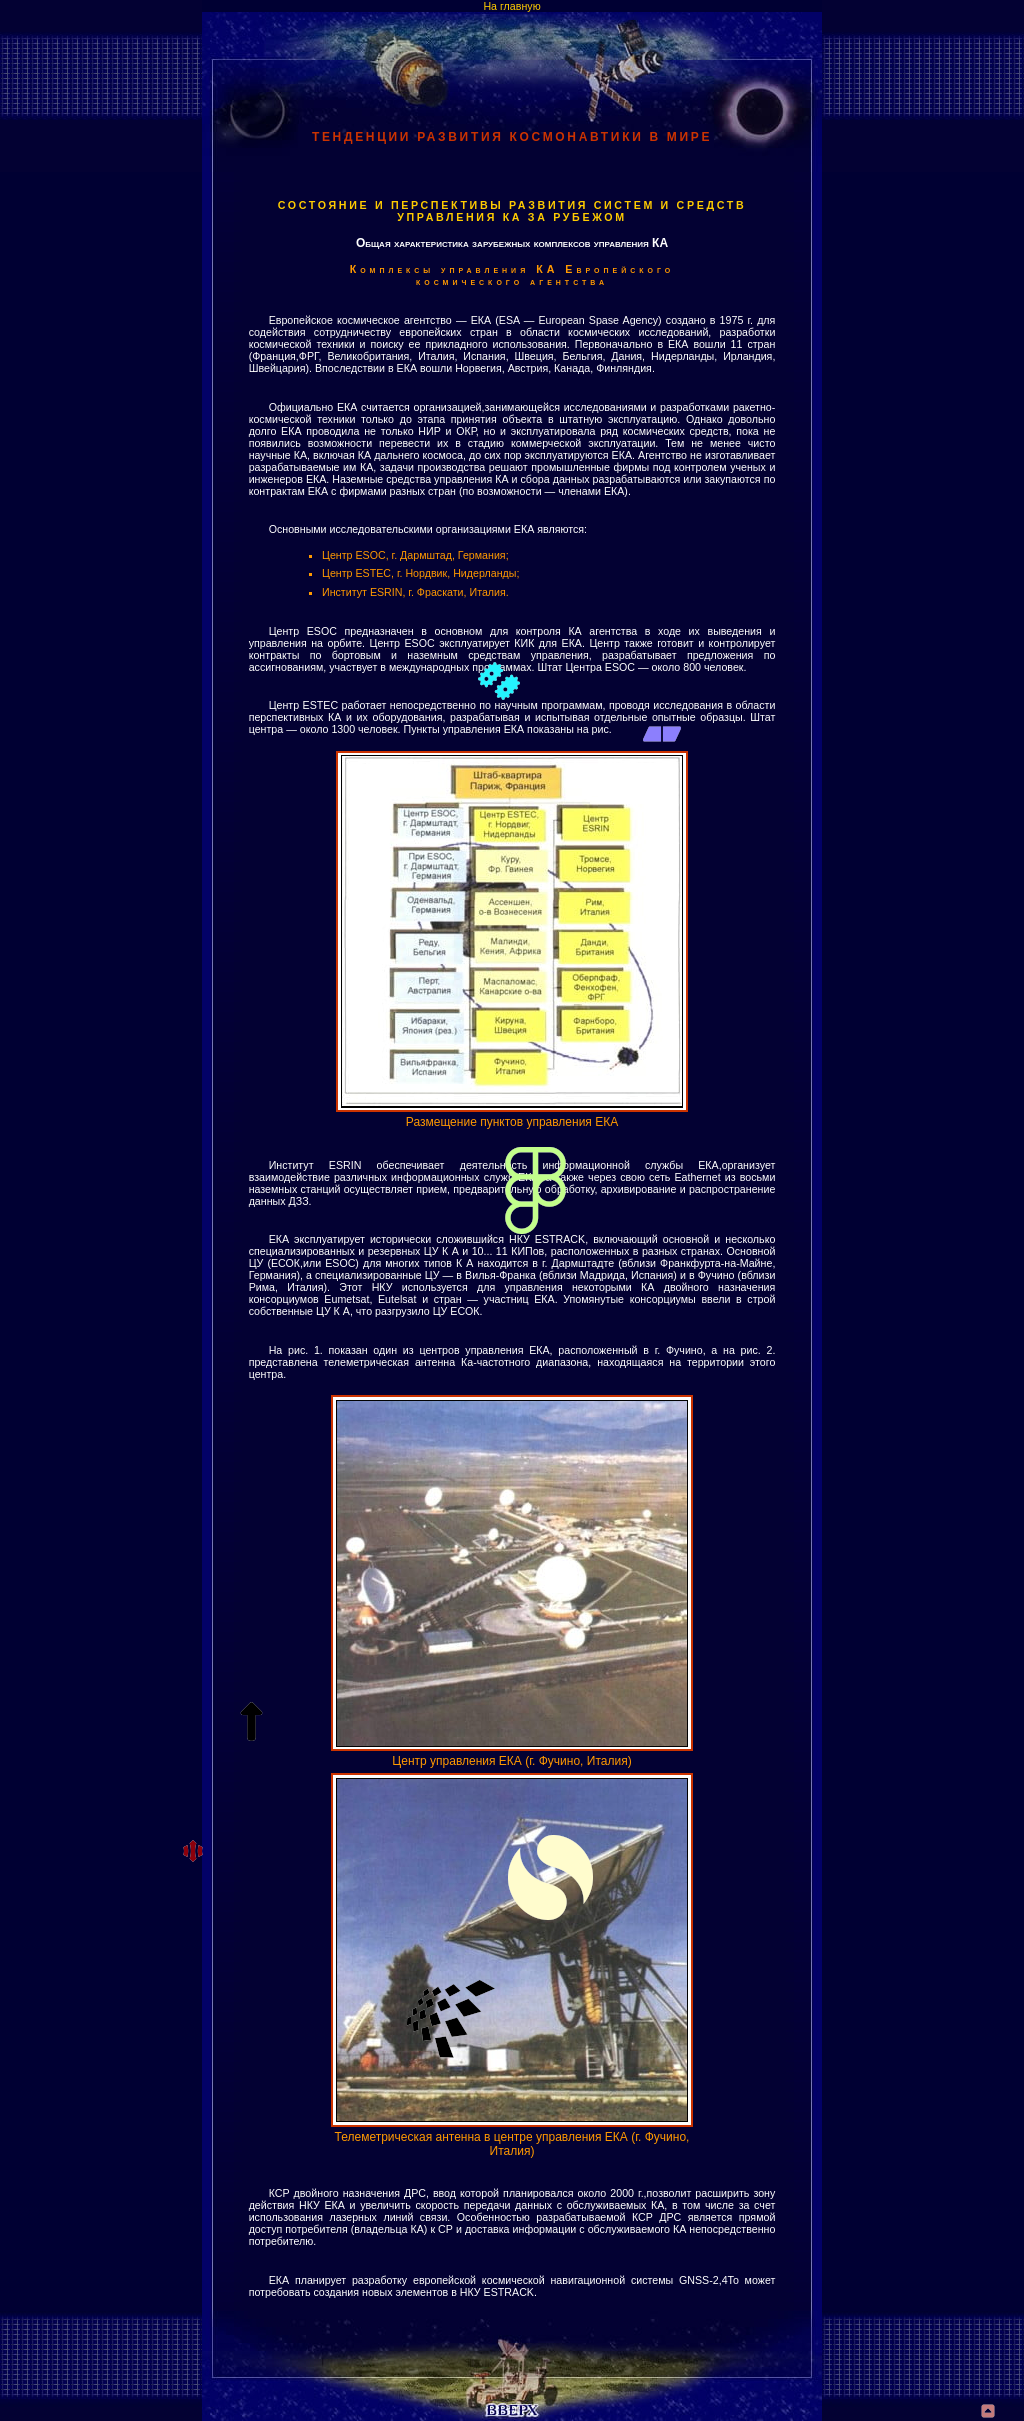 This screenshot has width=1024, height=2421. What do you see at coordinates (499, 681) in the screenshot?
I see `view microbiology or bacteria-related content` at bounding box center [499, 681].